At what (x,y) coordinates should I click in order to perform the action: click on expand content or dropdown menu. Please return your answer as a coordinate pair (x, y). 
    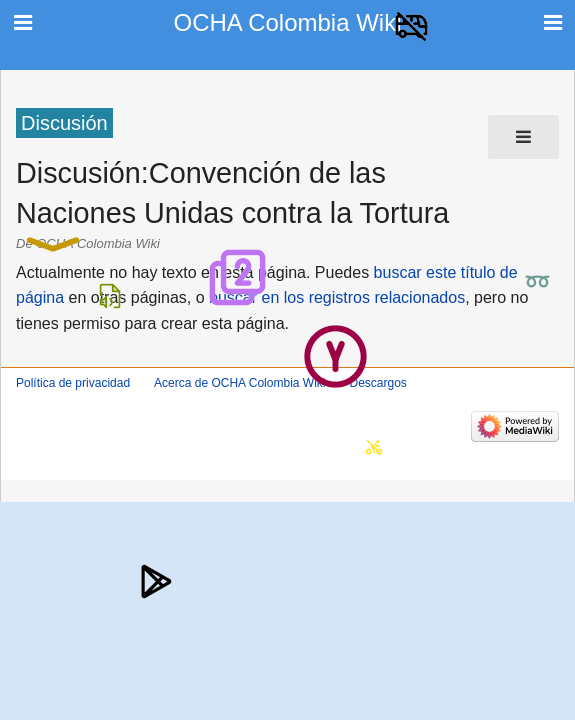
    Looking at the image, I should click on (53, 243).